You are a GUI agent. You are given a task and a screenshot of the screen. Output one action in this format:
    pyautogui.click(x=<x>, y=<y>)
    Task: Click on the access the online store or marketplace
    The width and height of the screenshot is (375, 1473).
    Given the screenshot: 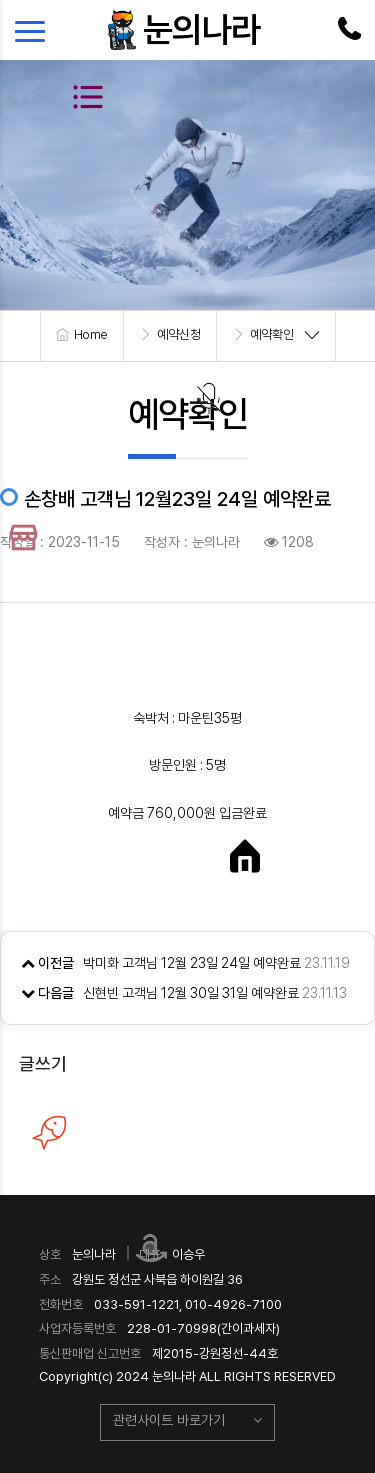 What is the action you would take?
    pyautogui.click(x=23, y=537)
    